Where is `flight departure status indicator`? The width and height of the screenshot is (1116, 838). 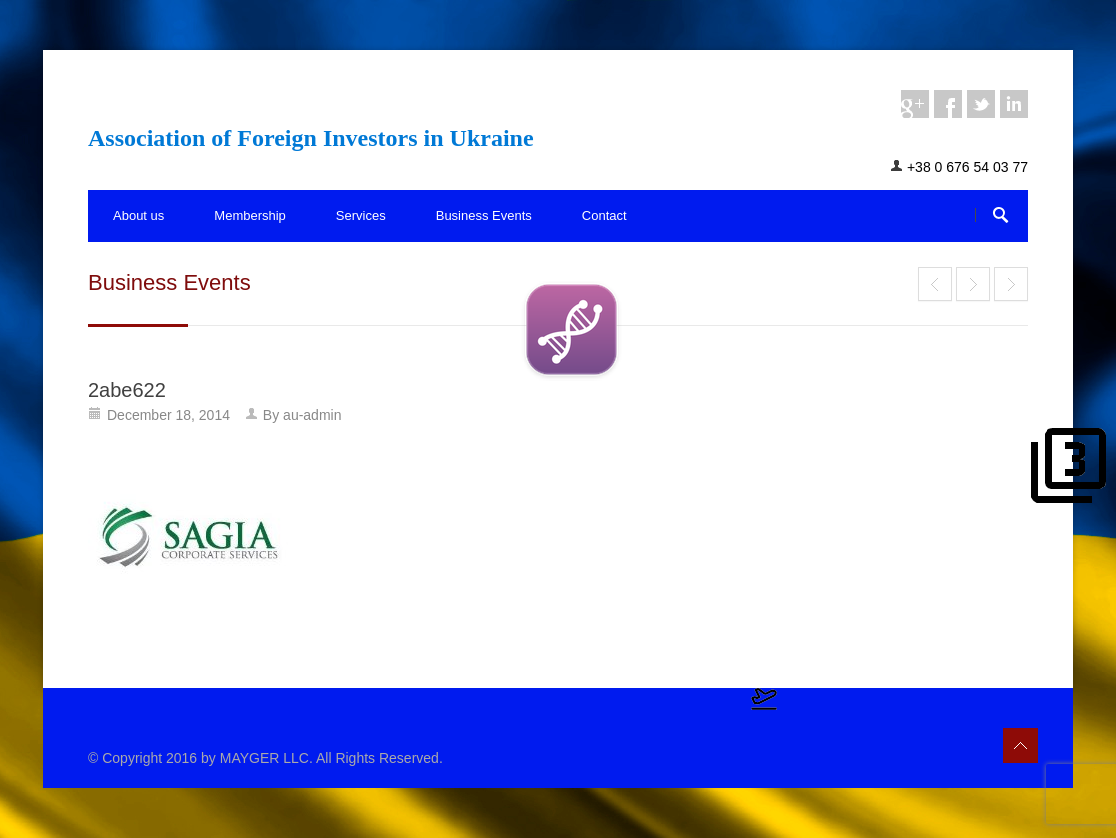
flight departure status indicator is located at coordinates (764, 697).